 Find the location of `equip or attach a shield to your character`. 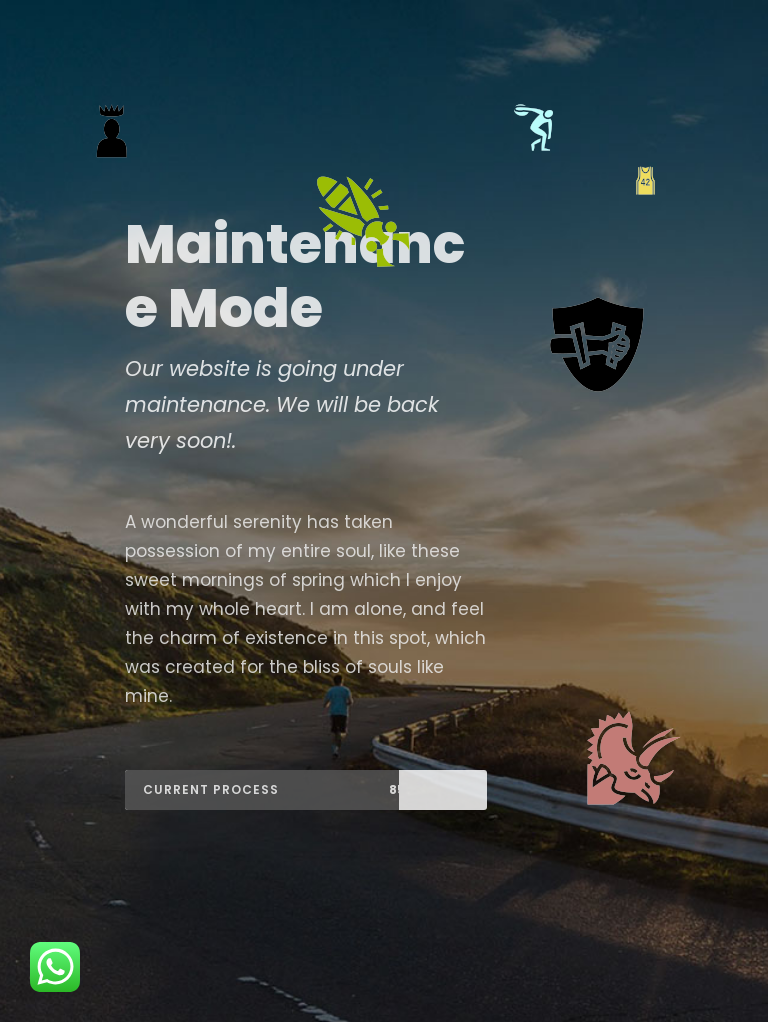

equip or attach a shield to your character is located at coordinates (598, 344).